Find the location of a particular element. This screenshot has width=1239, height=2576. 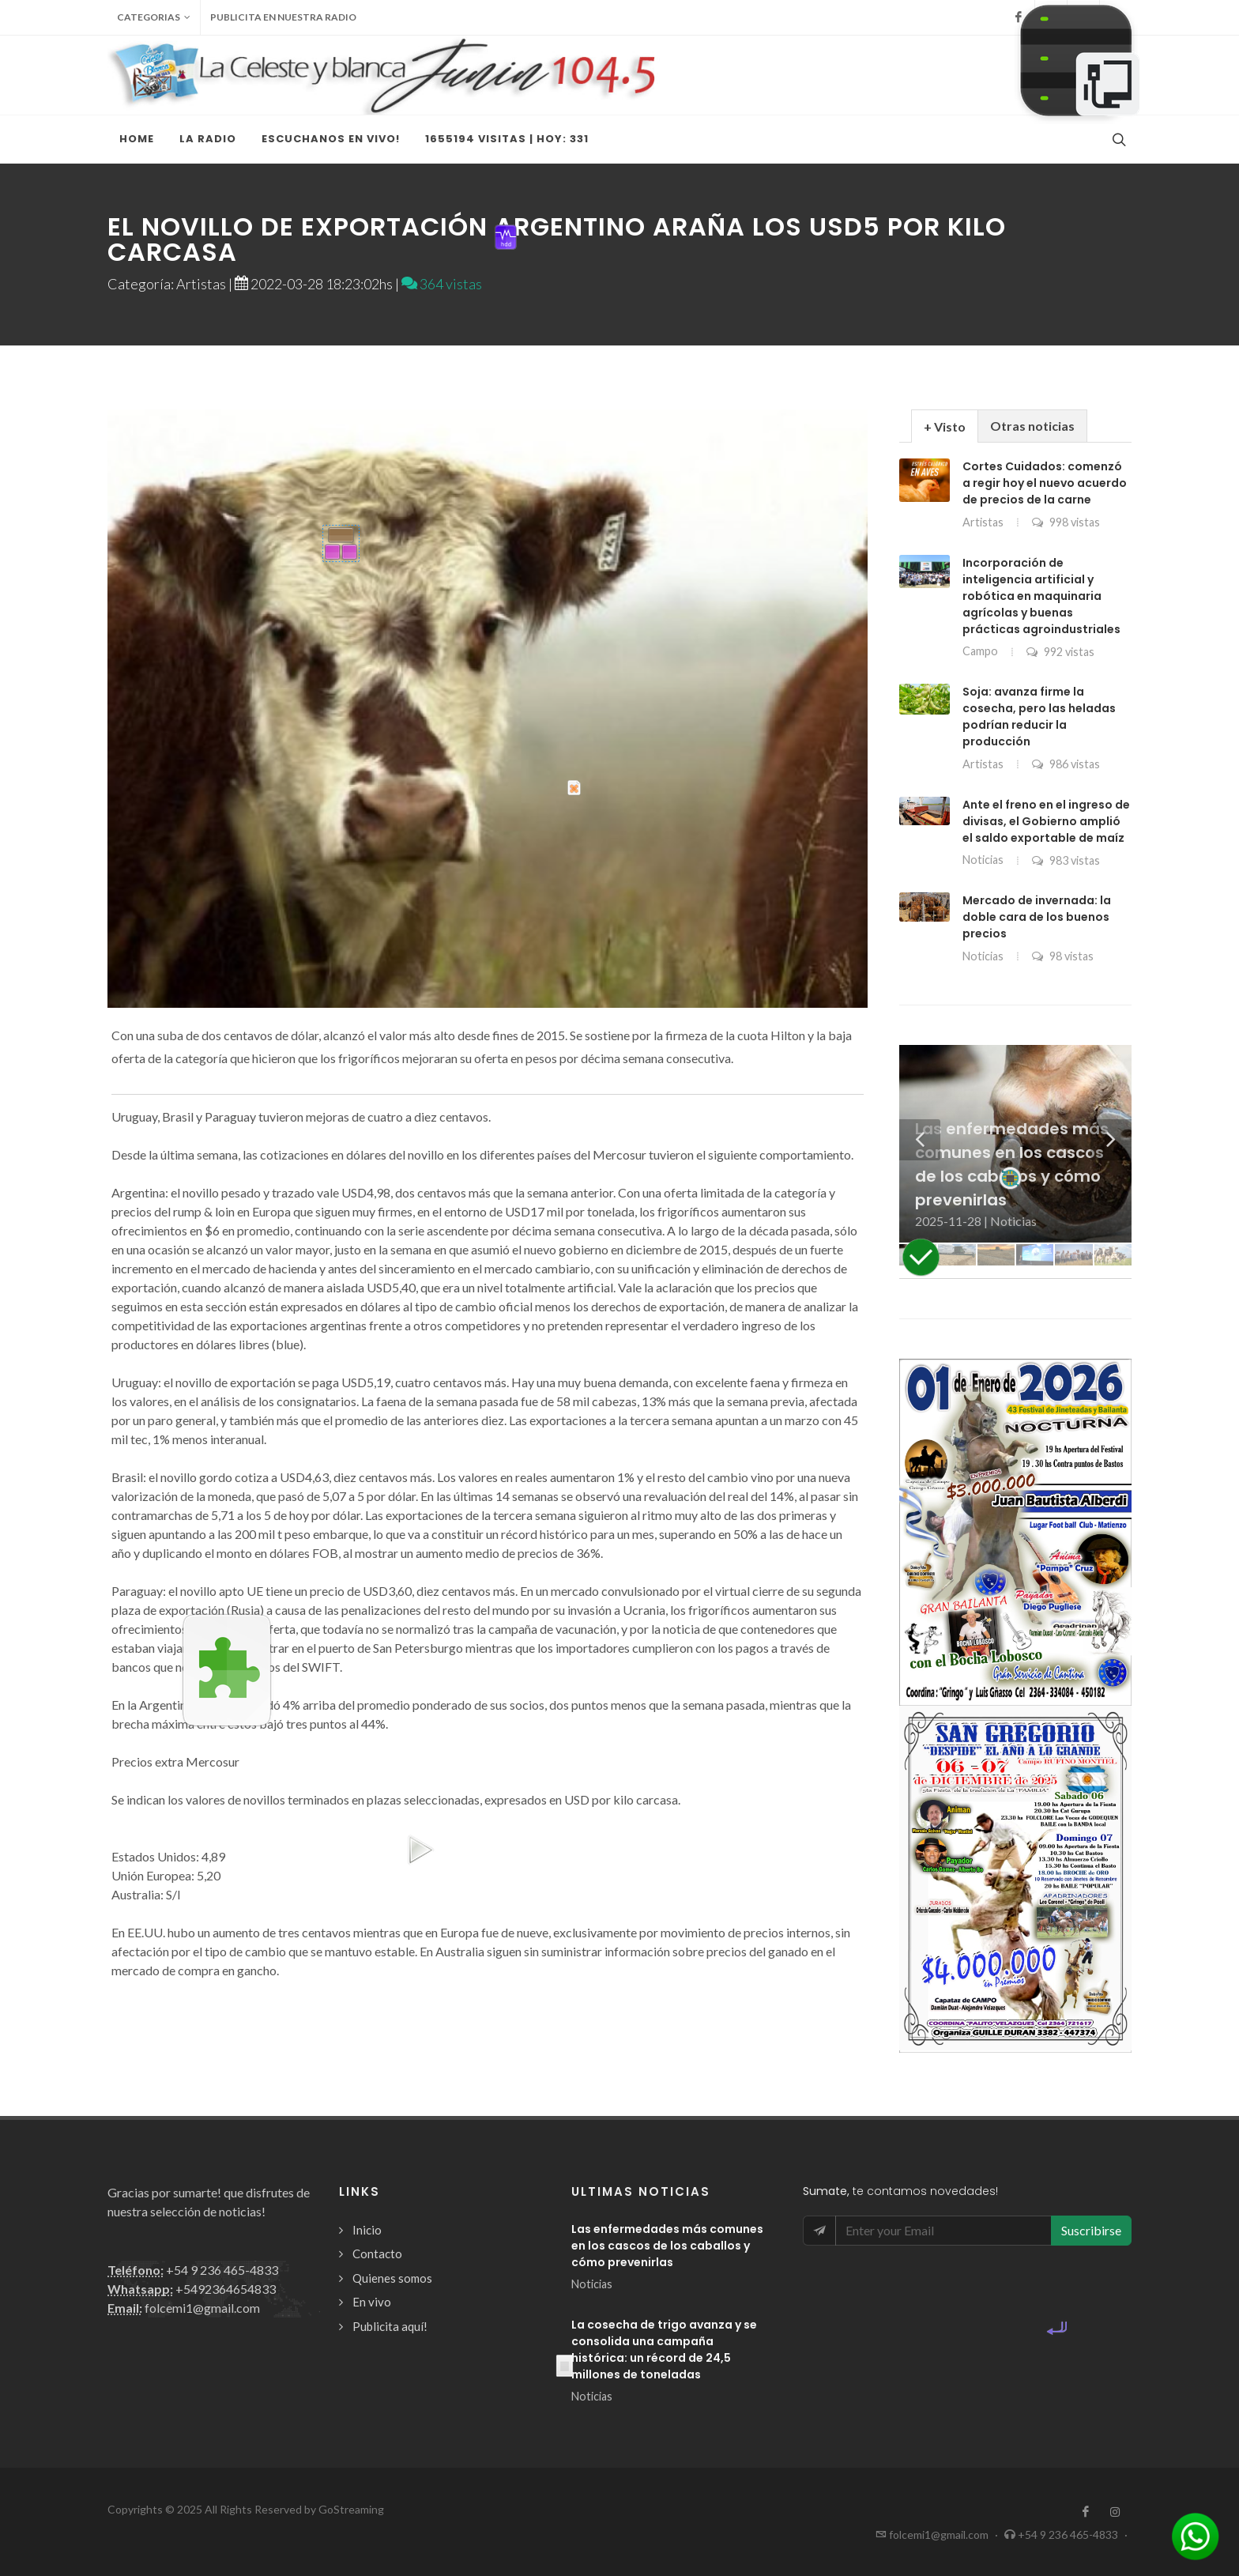

open a text template file is located at coordinates (564, 2366).